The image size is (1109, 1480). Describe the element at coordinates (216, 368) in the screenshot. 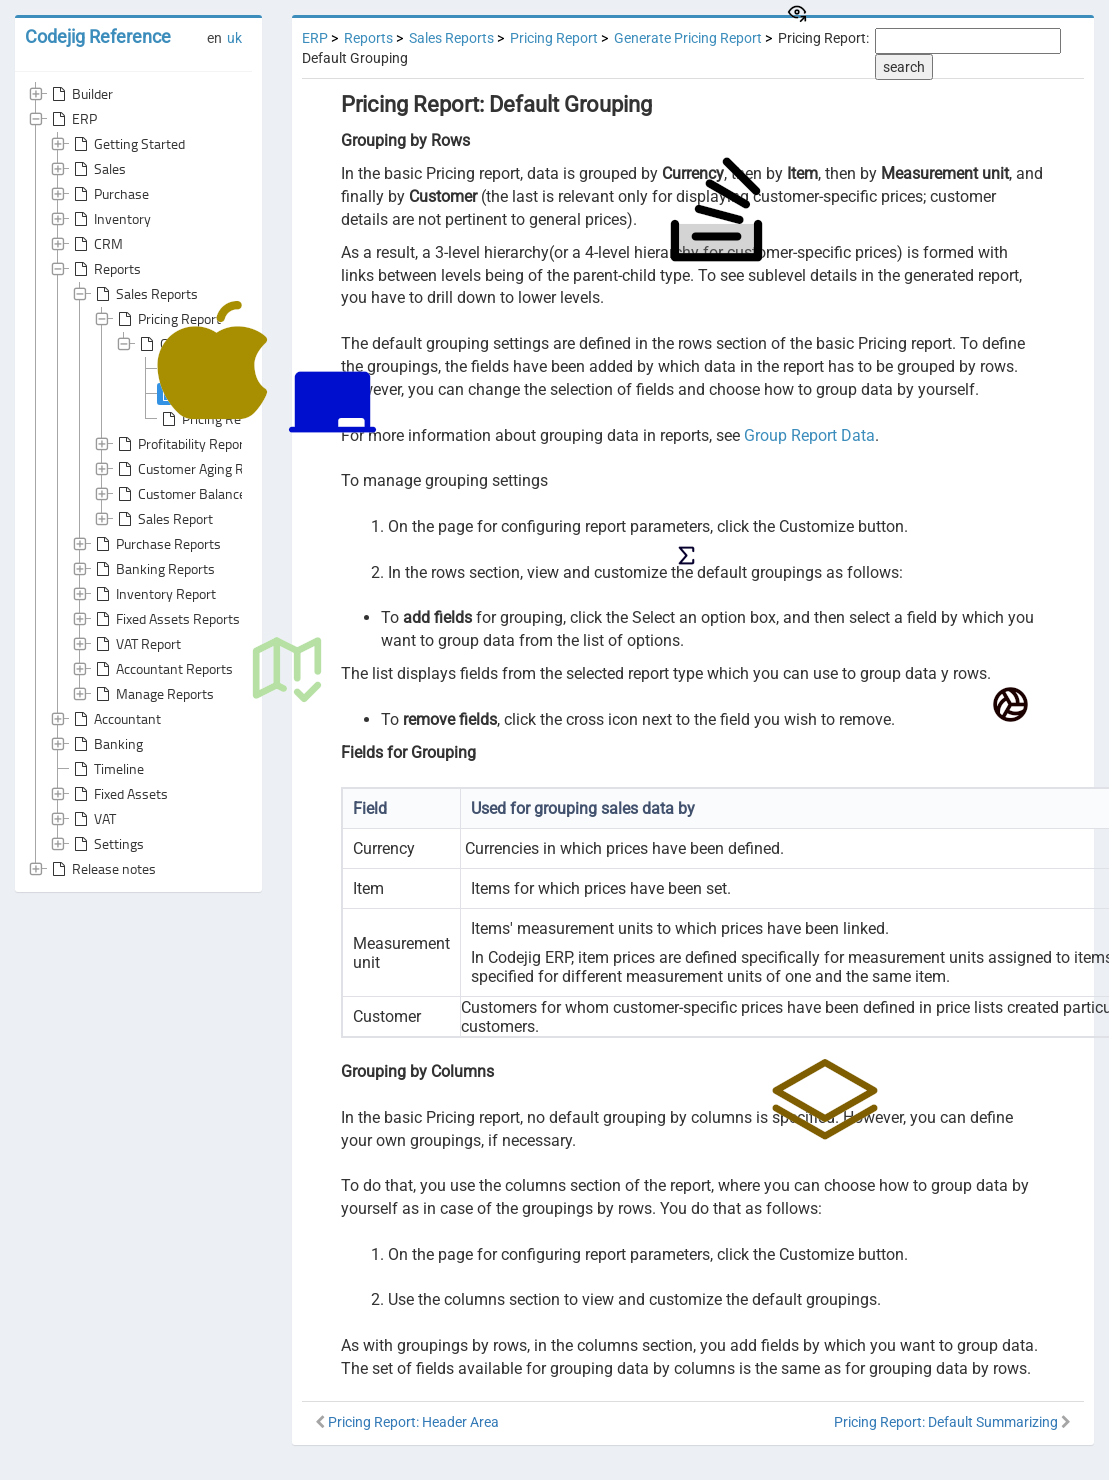

I see `apple brand or product indicator` at that location.